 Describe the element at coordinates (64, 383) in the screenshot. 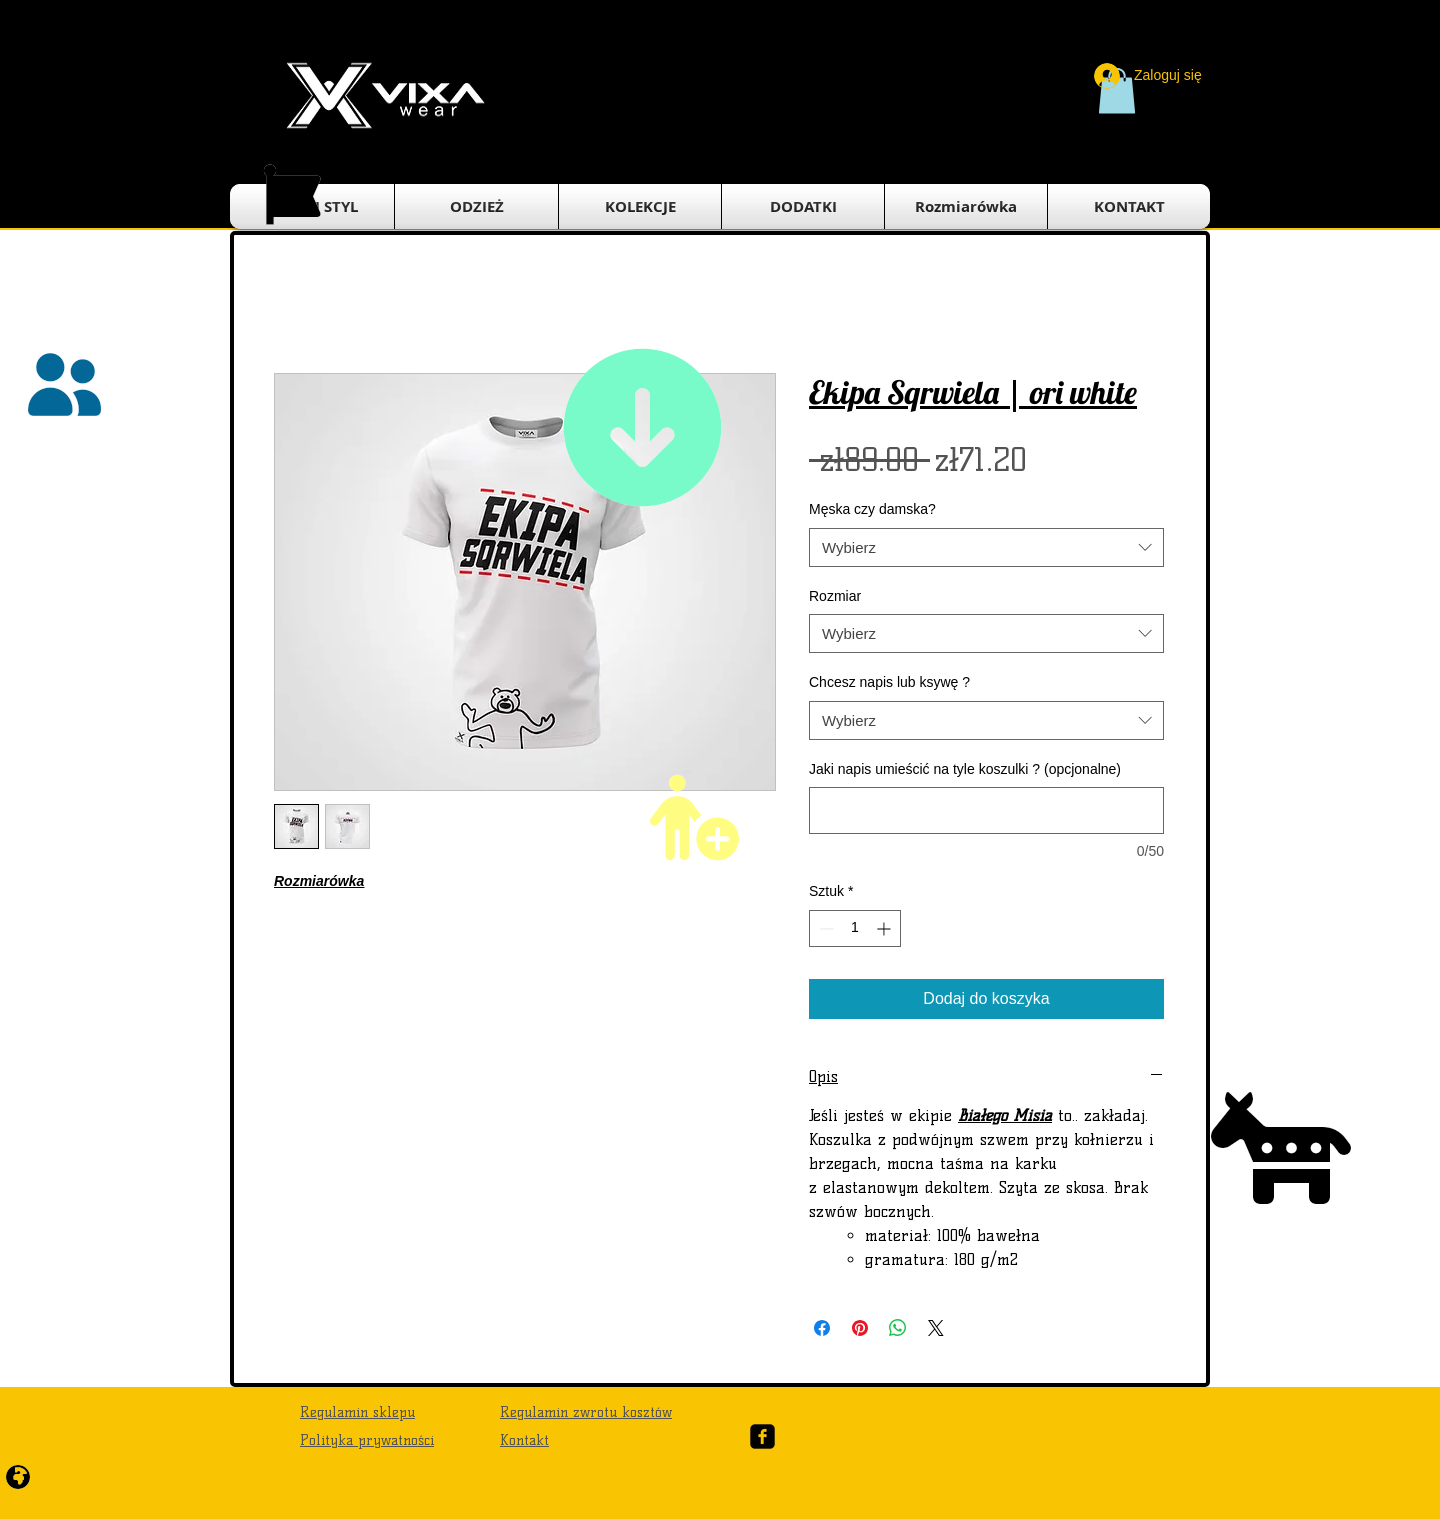

I see `view group members` at that location.